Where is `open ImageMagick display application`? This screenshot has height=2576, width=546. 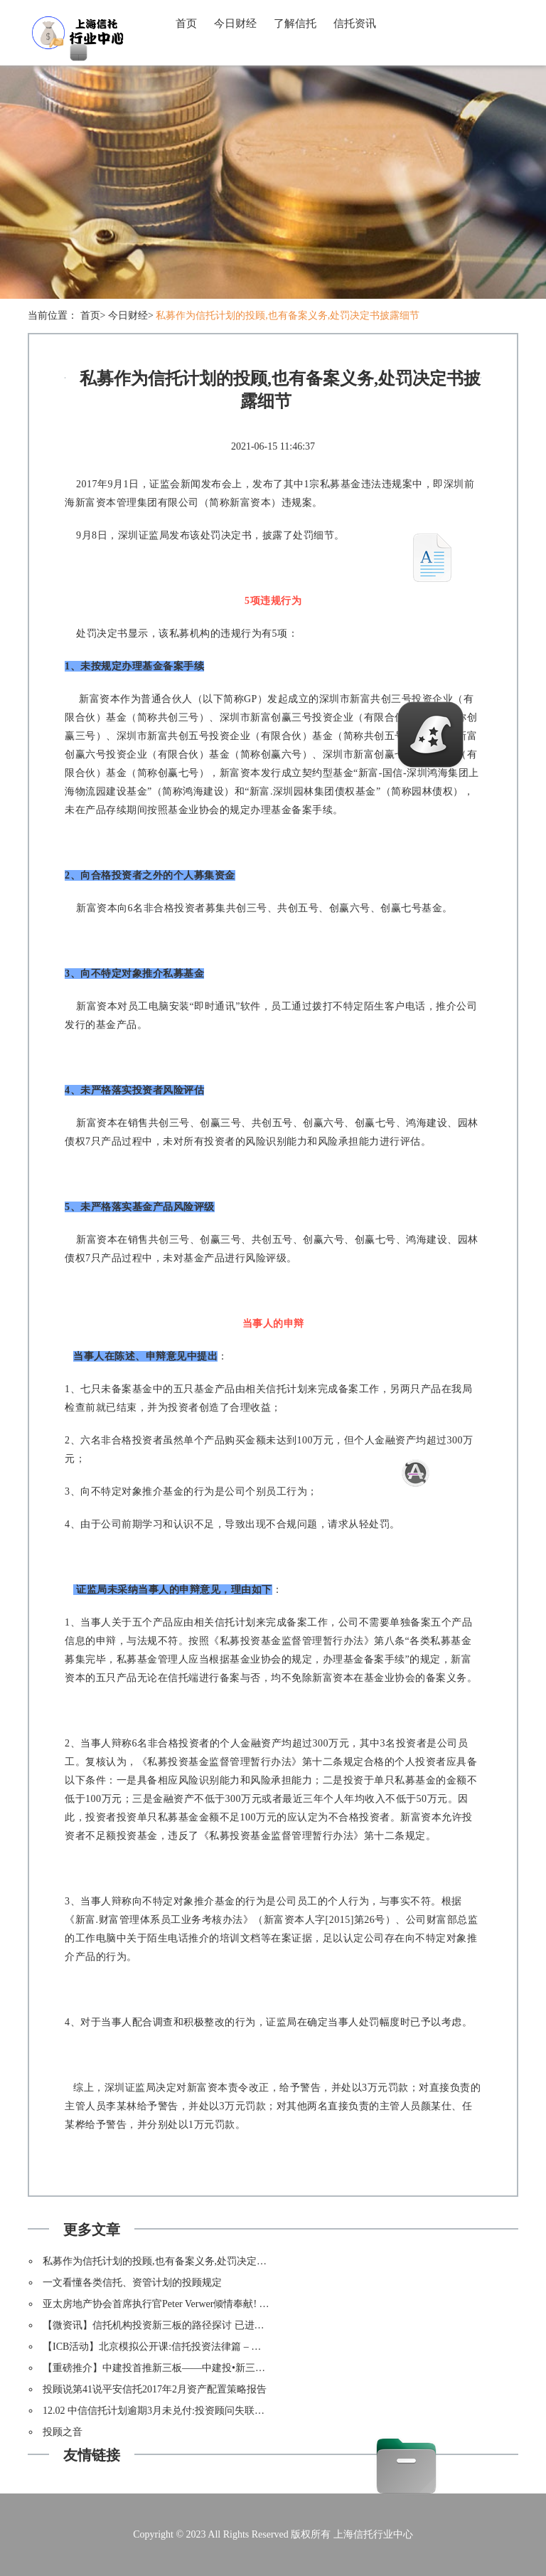
open ImageMagick display application is located at coordinates (430, 734).